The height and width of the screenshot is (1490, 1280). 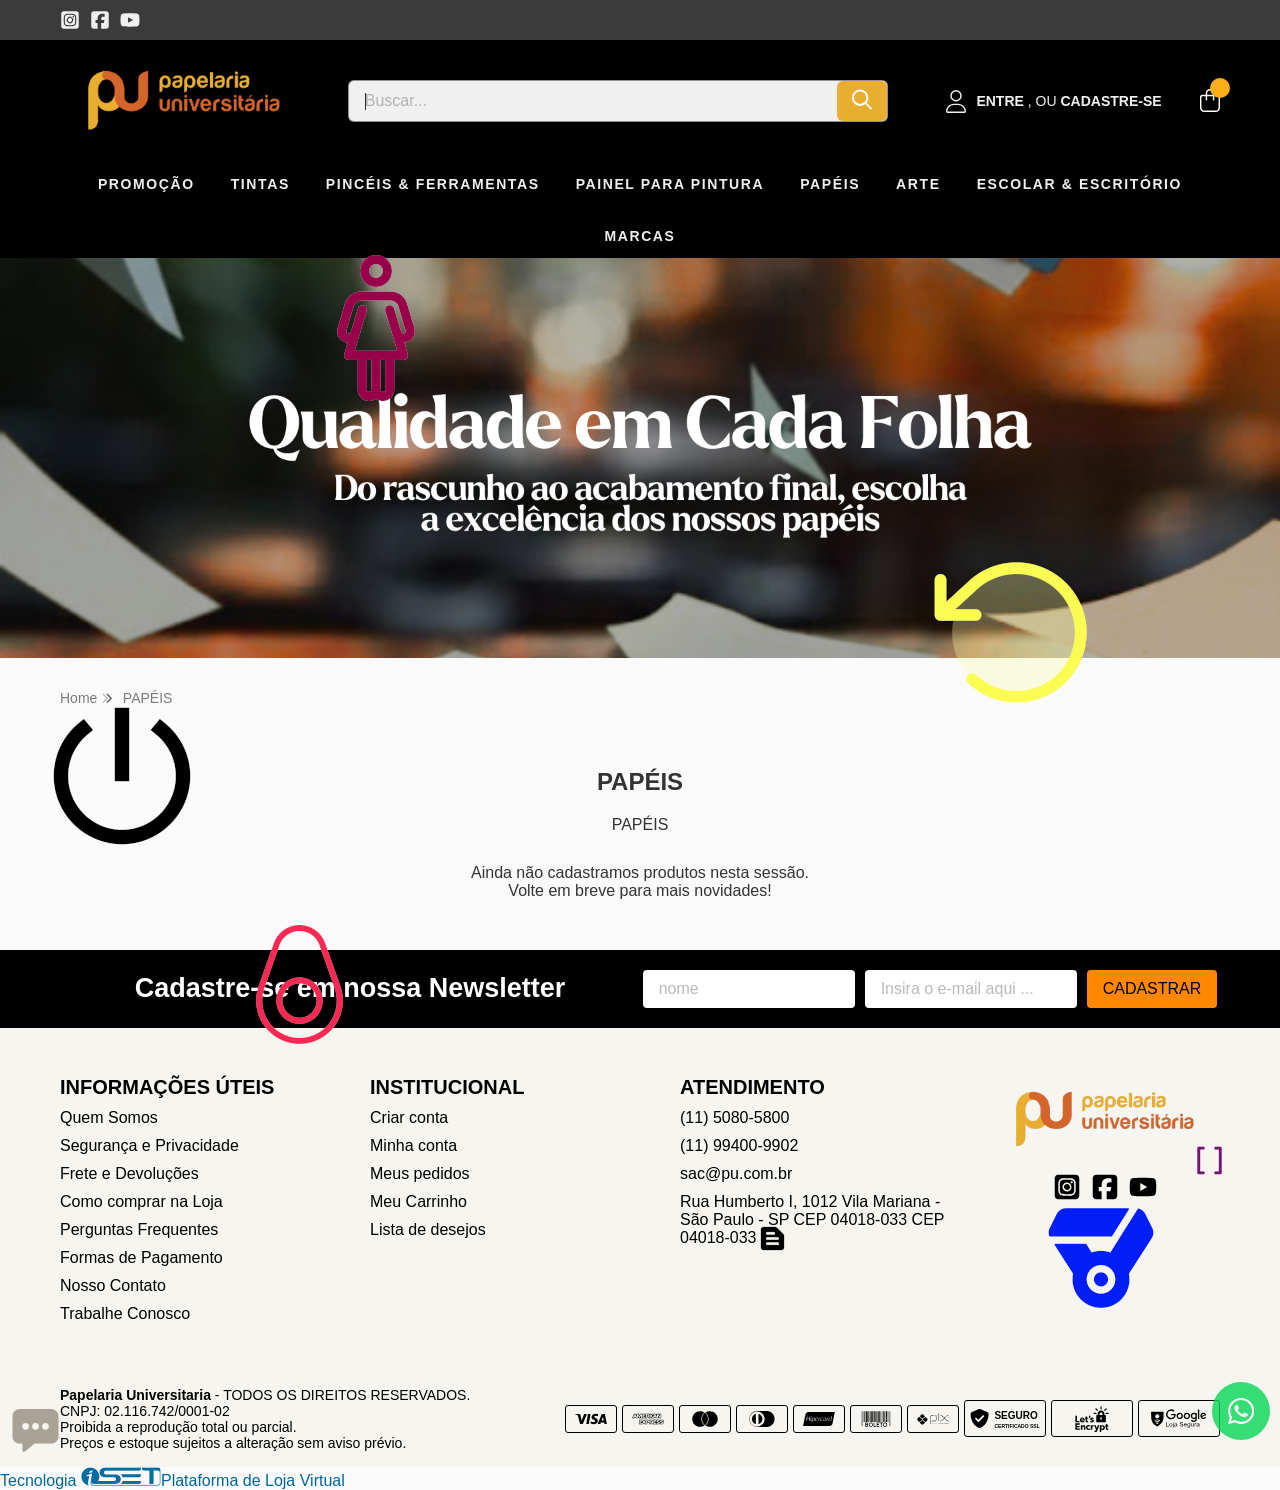 What do you see at coordinates (1016, 632) in the screenshot?
I see `undo last action` at bounding box center [1016, 632].